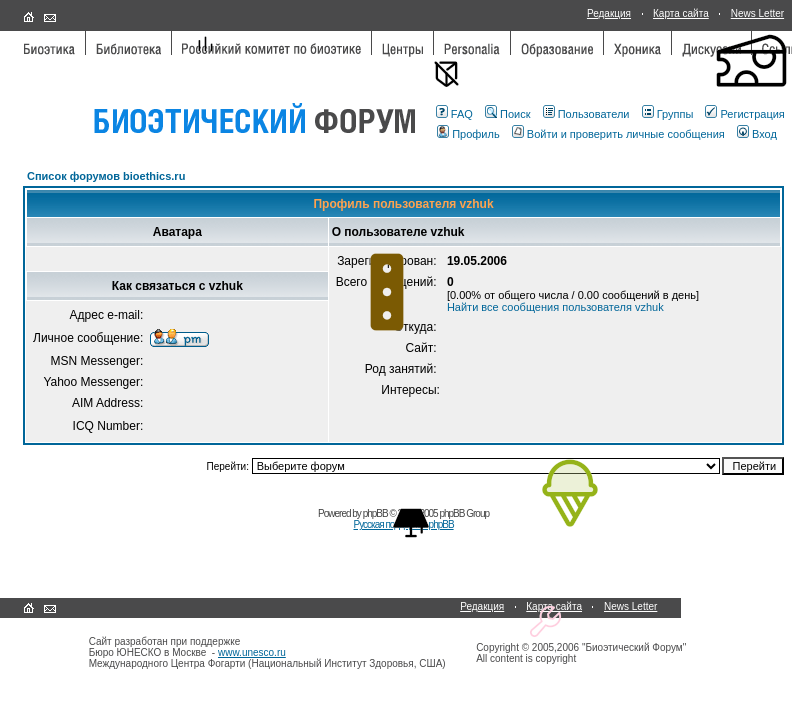  Describe the element at coordinates (570, 492) in the screenshot. I see `browse dessert or ice cream options` at that location.